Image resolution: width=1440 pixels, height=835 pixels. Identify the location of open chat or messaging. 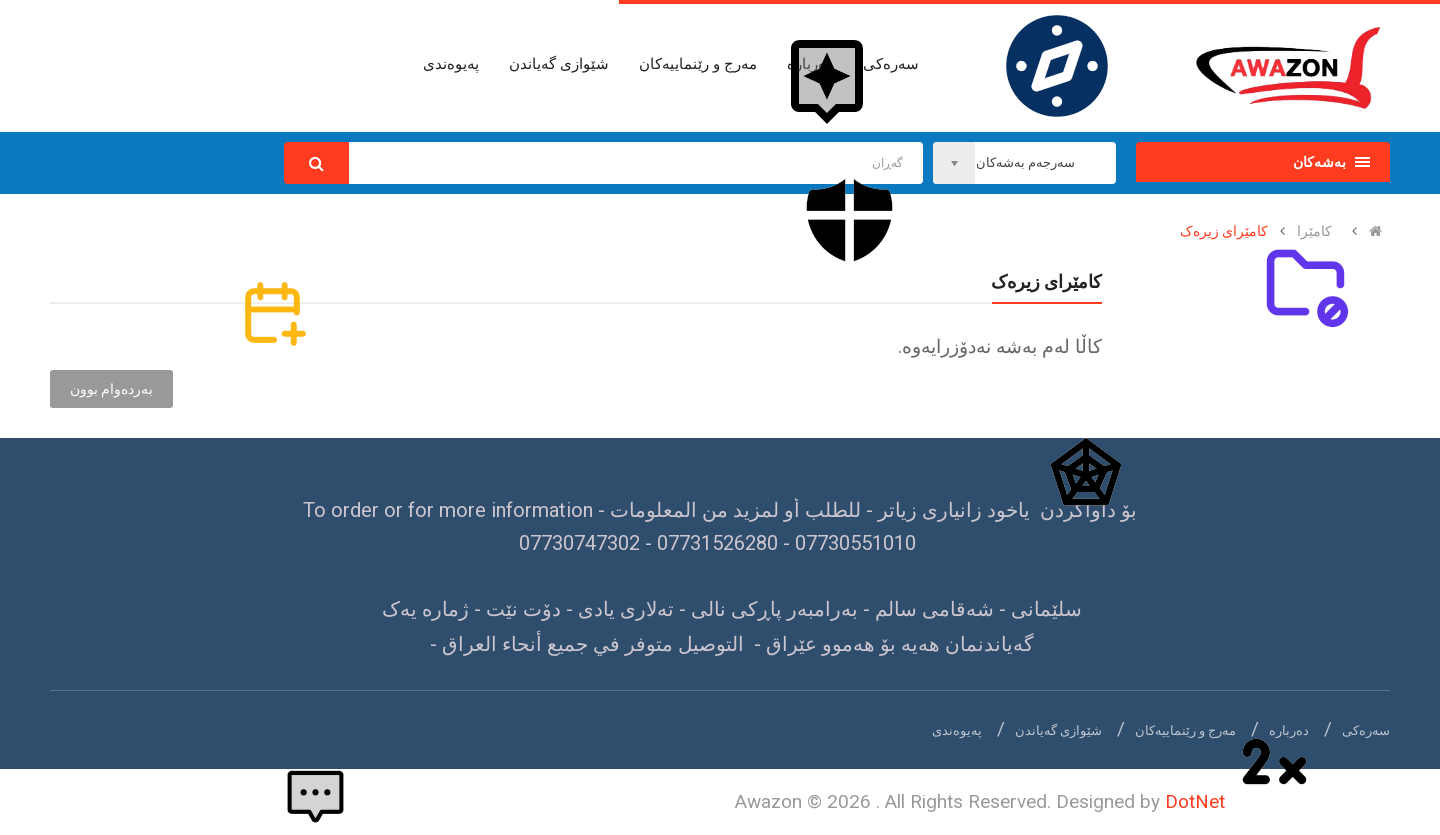
(315, 794).